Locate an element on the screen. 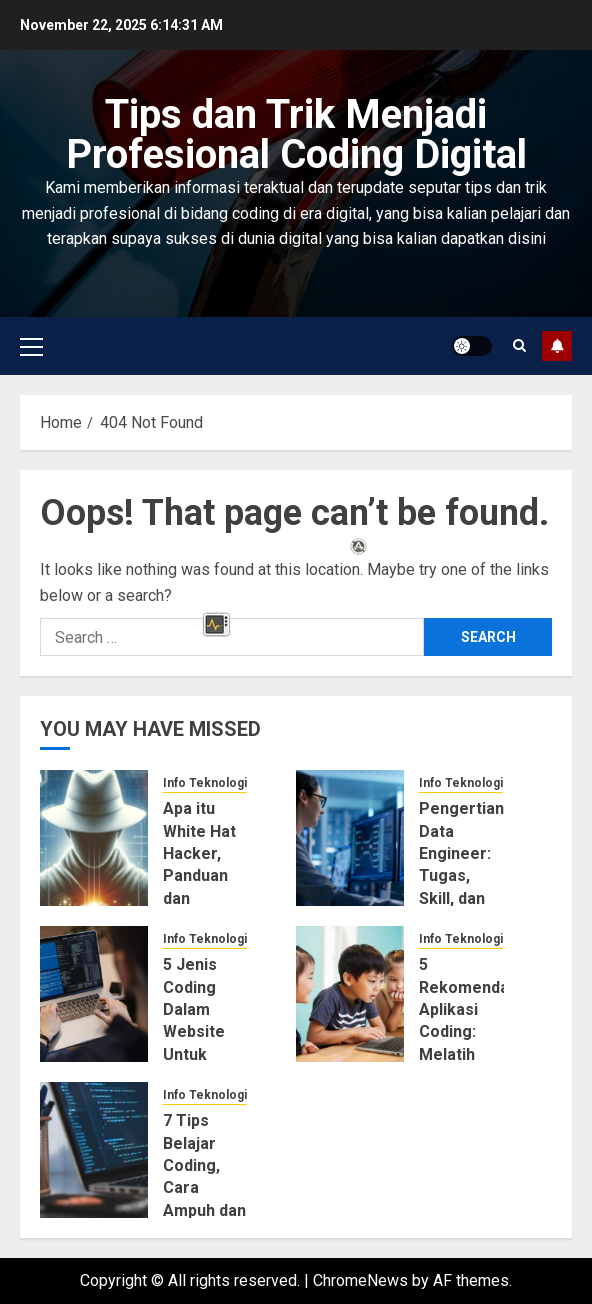 The image size is (592, 1304). open system monitor application is located at coordinates (216, 624).